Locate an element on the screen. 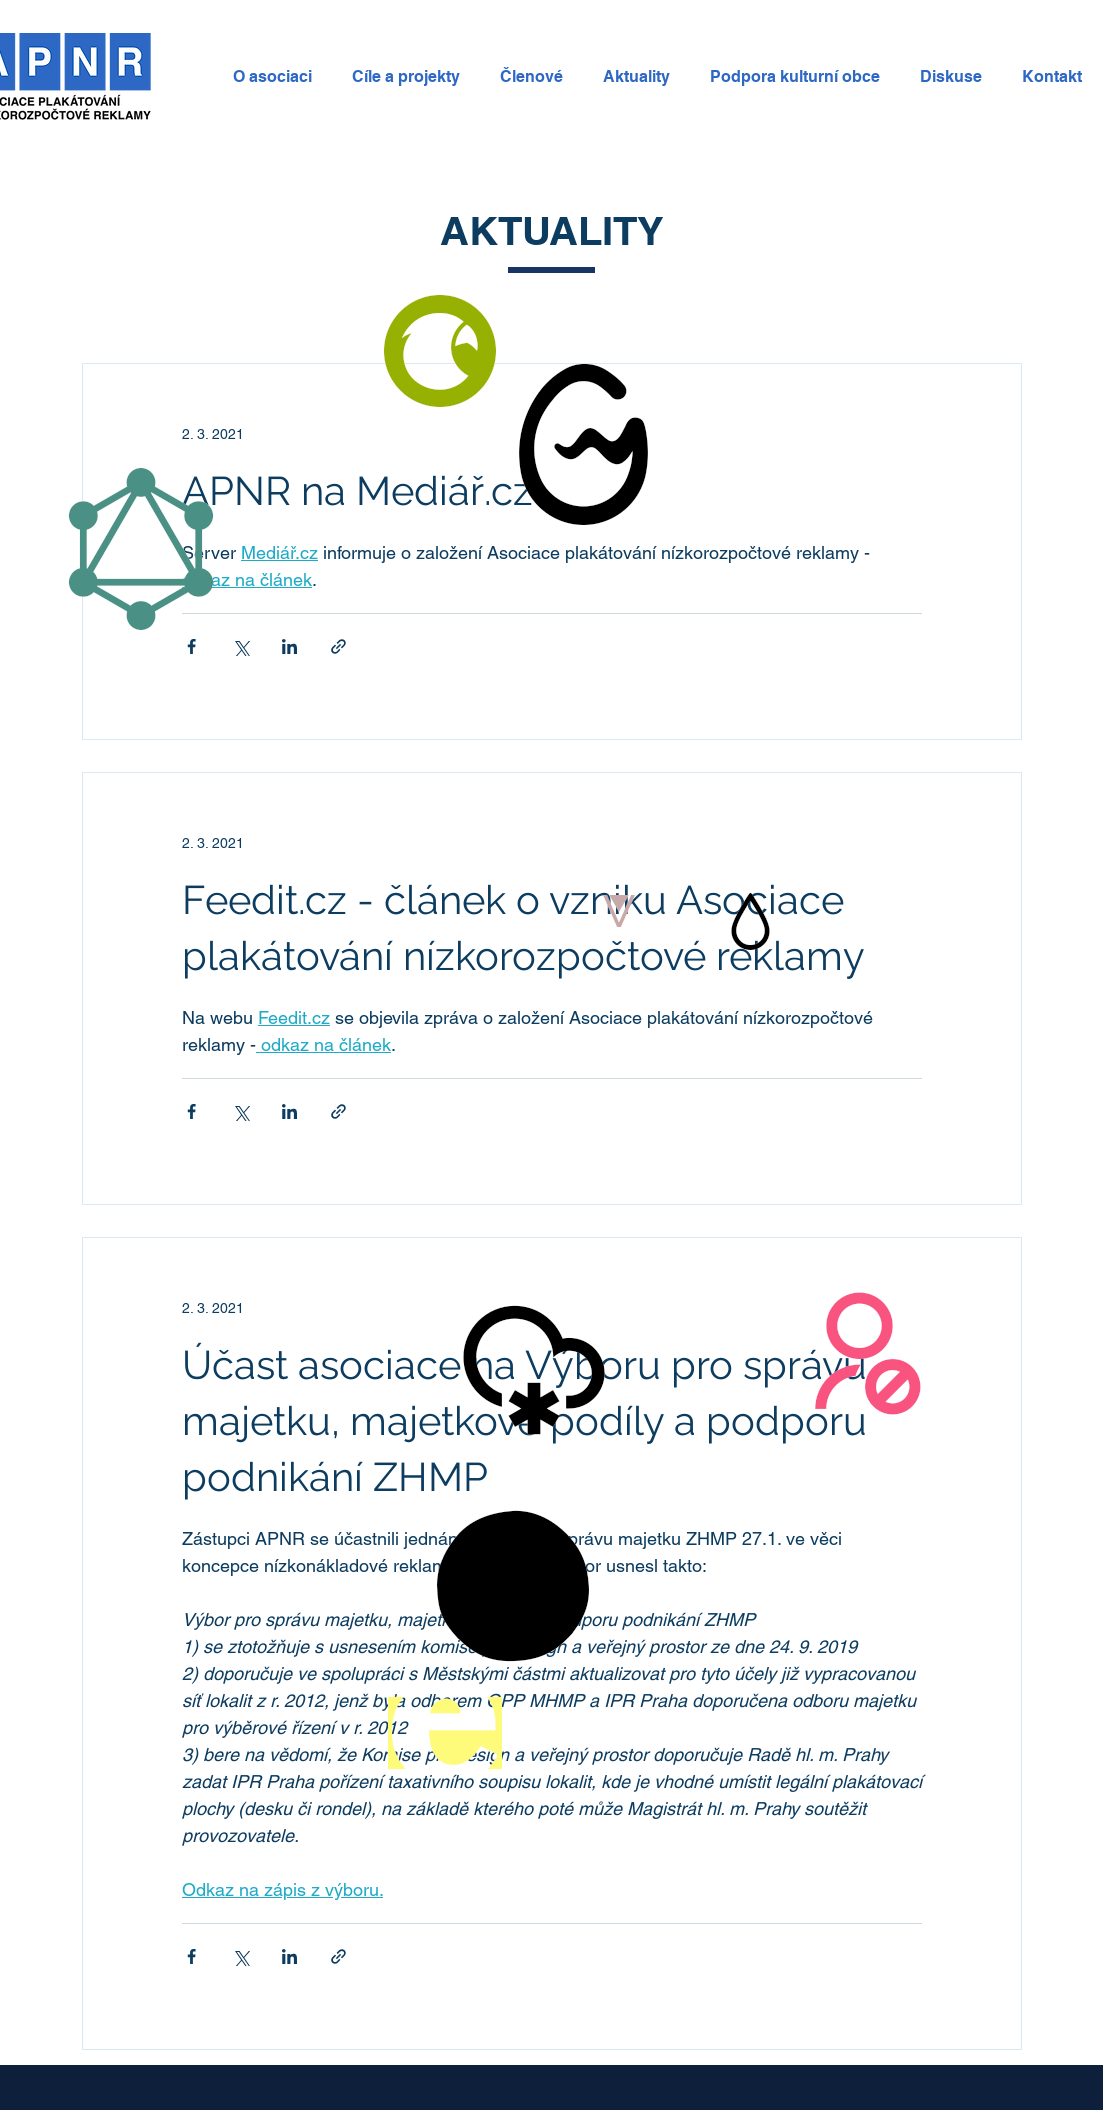 The height and width of the screenshot is (2110, 1103). graphql api or technology indicator is located at coordinates (141, 549).